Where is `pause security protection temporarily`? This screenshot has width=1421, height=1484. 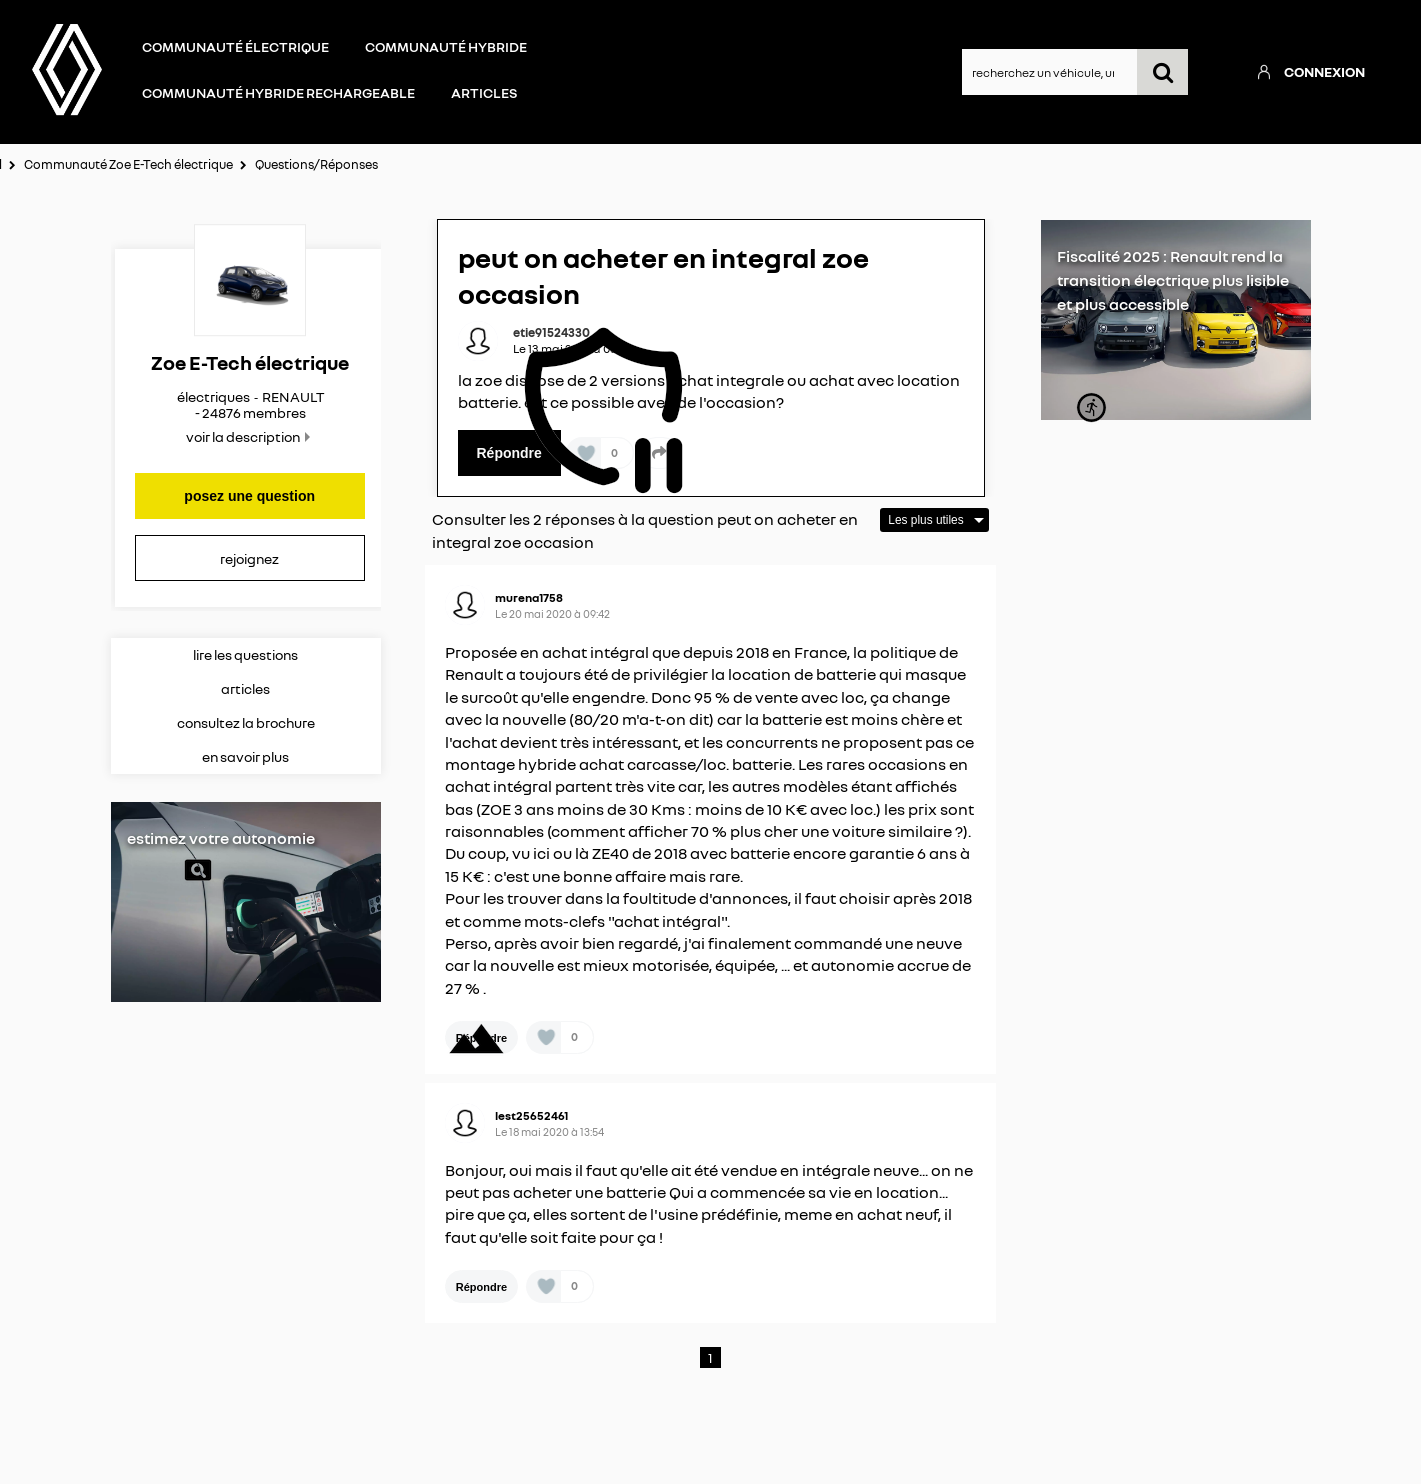
pause security protection temporarily is located at coordinates (603, 406).